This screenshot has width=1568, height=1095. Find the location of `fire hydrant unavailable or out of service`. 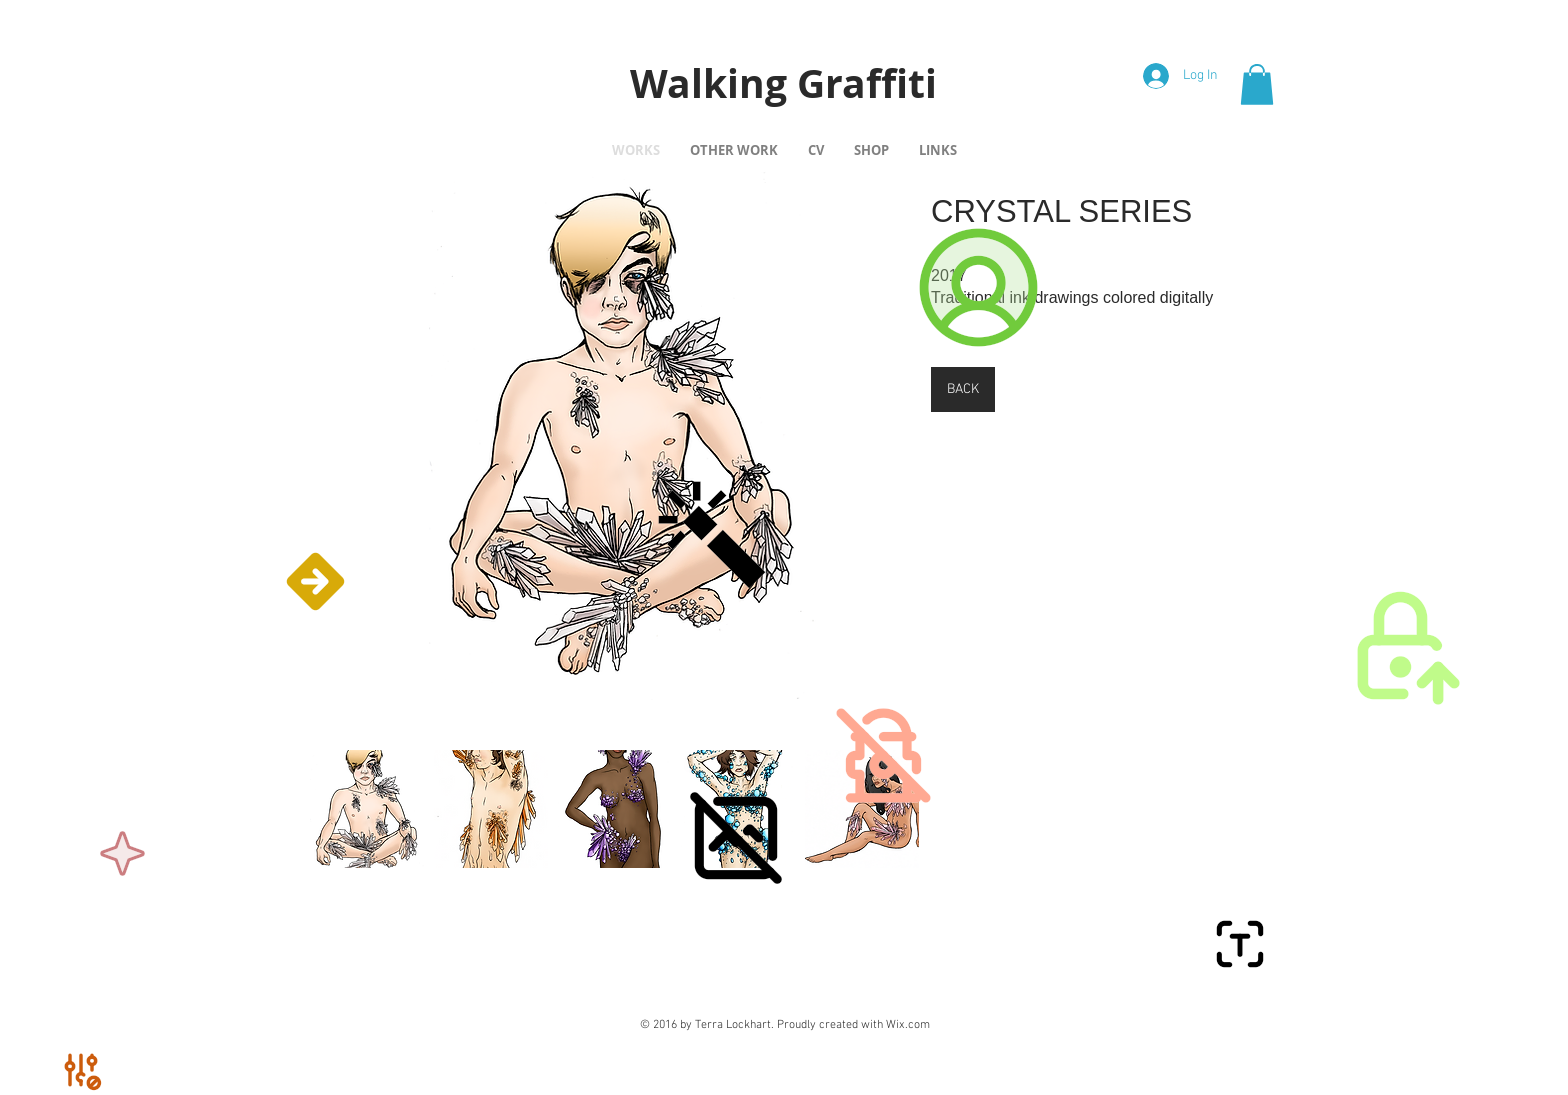

fire hydrant unavailable or out of service is located at coordinates (883, 755).